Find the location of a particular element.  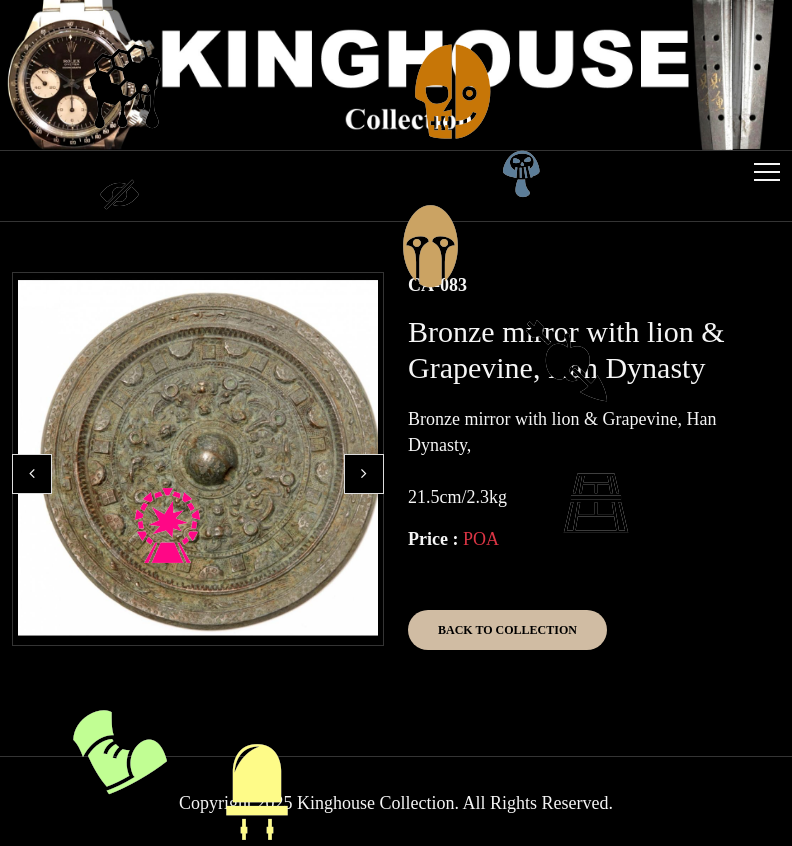

indicates a character at critically low health is located at coordinates (453, 91).